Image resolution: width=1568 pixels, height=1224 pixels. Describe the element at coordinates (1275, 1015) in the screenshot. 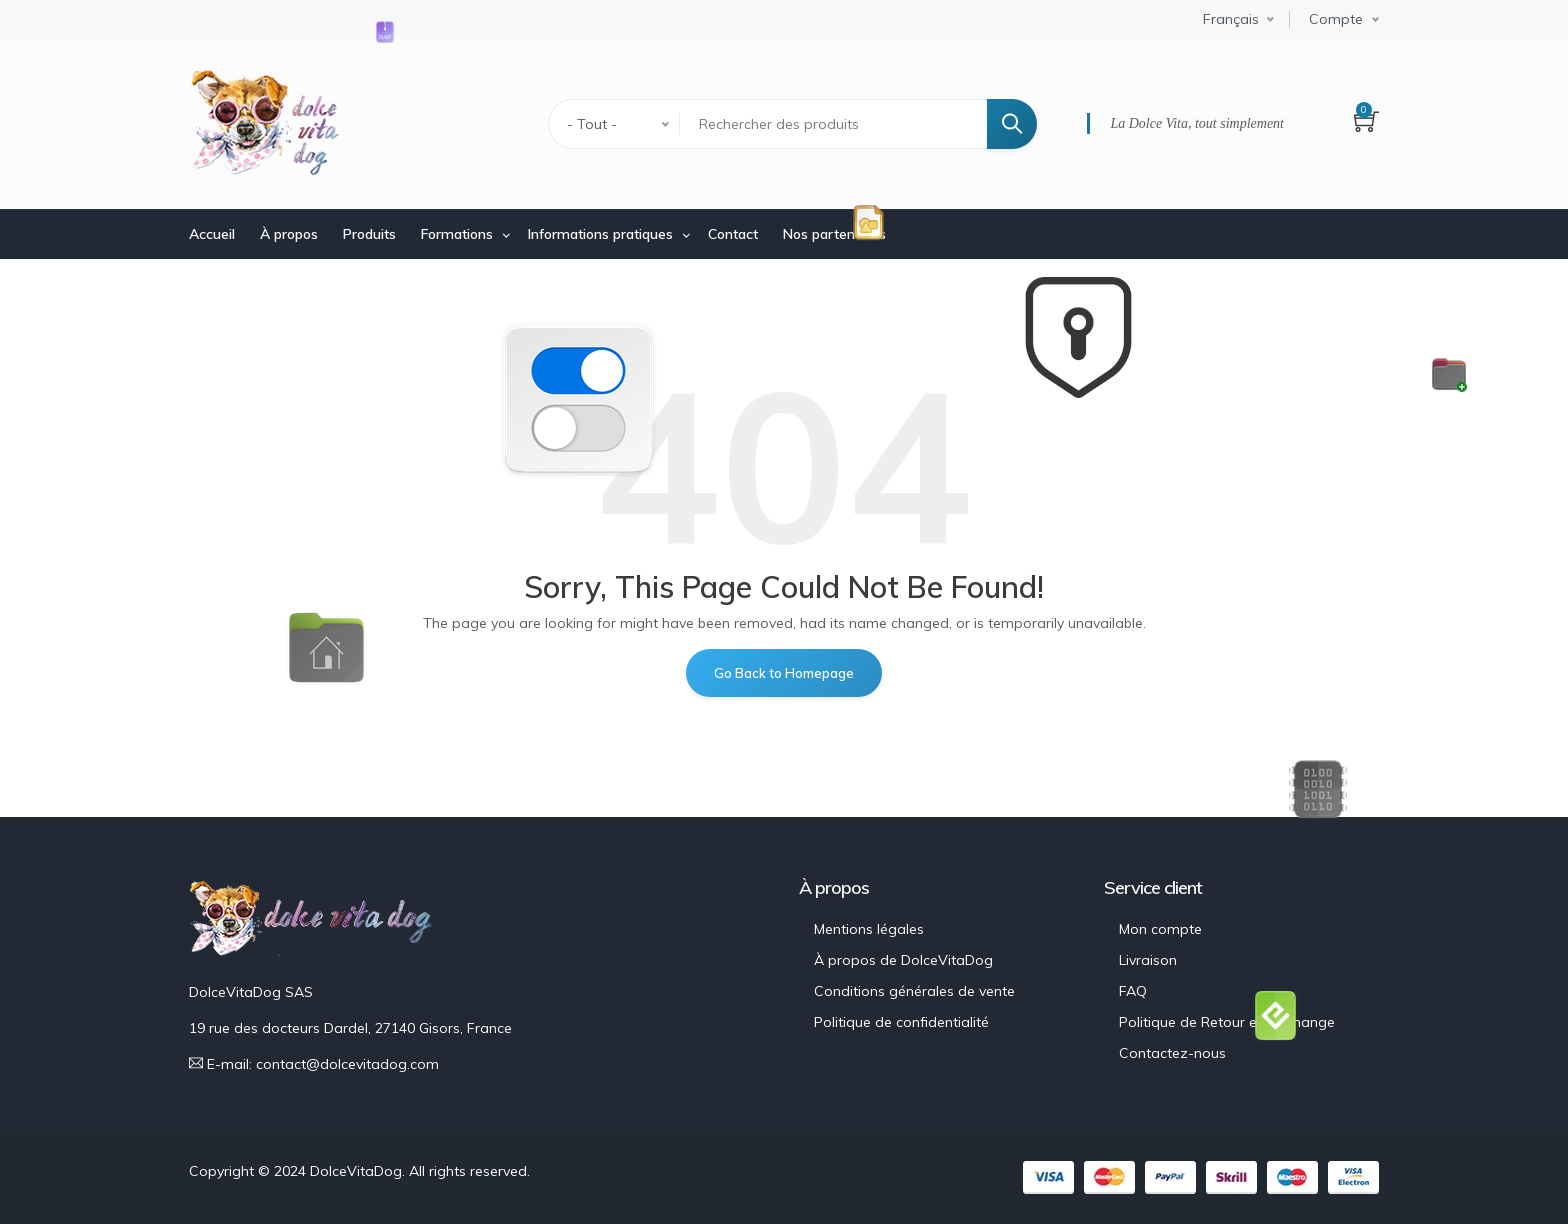

I see `an epub ebook file` at that location.